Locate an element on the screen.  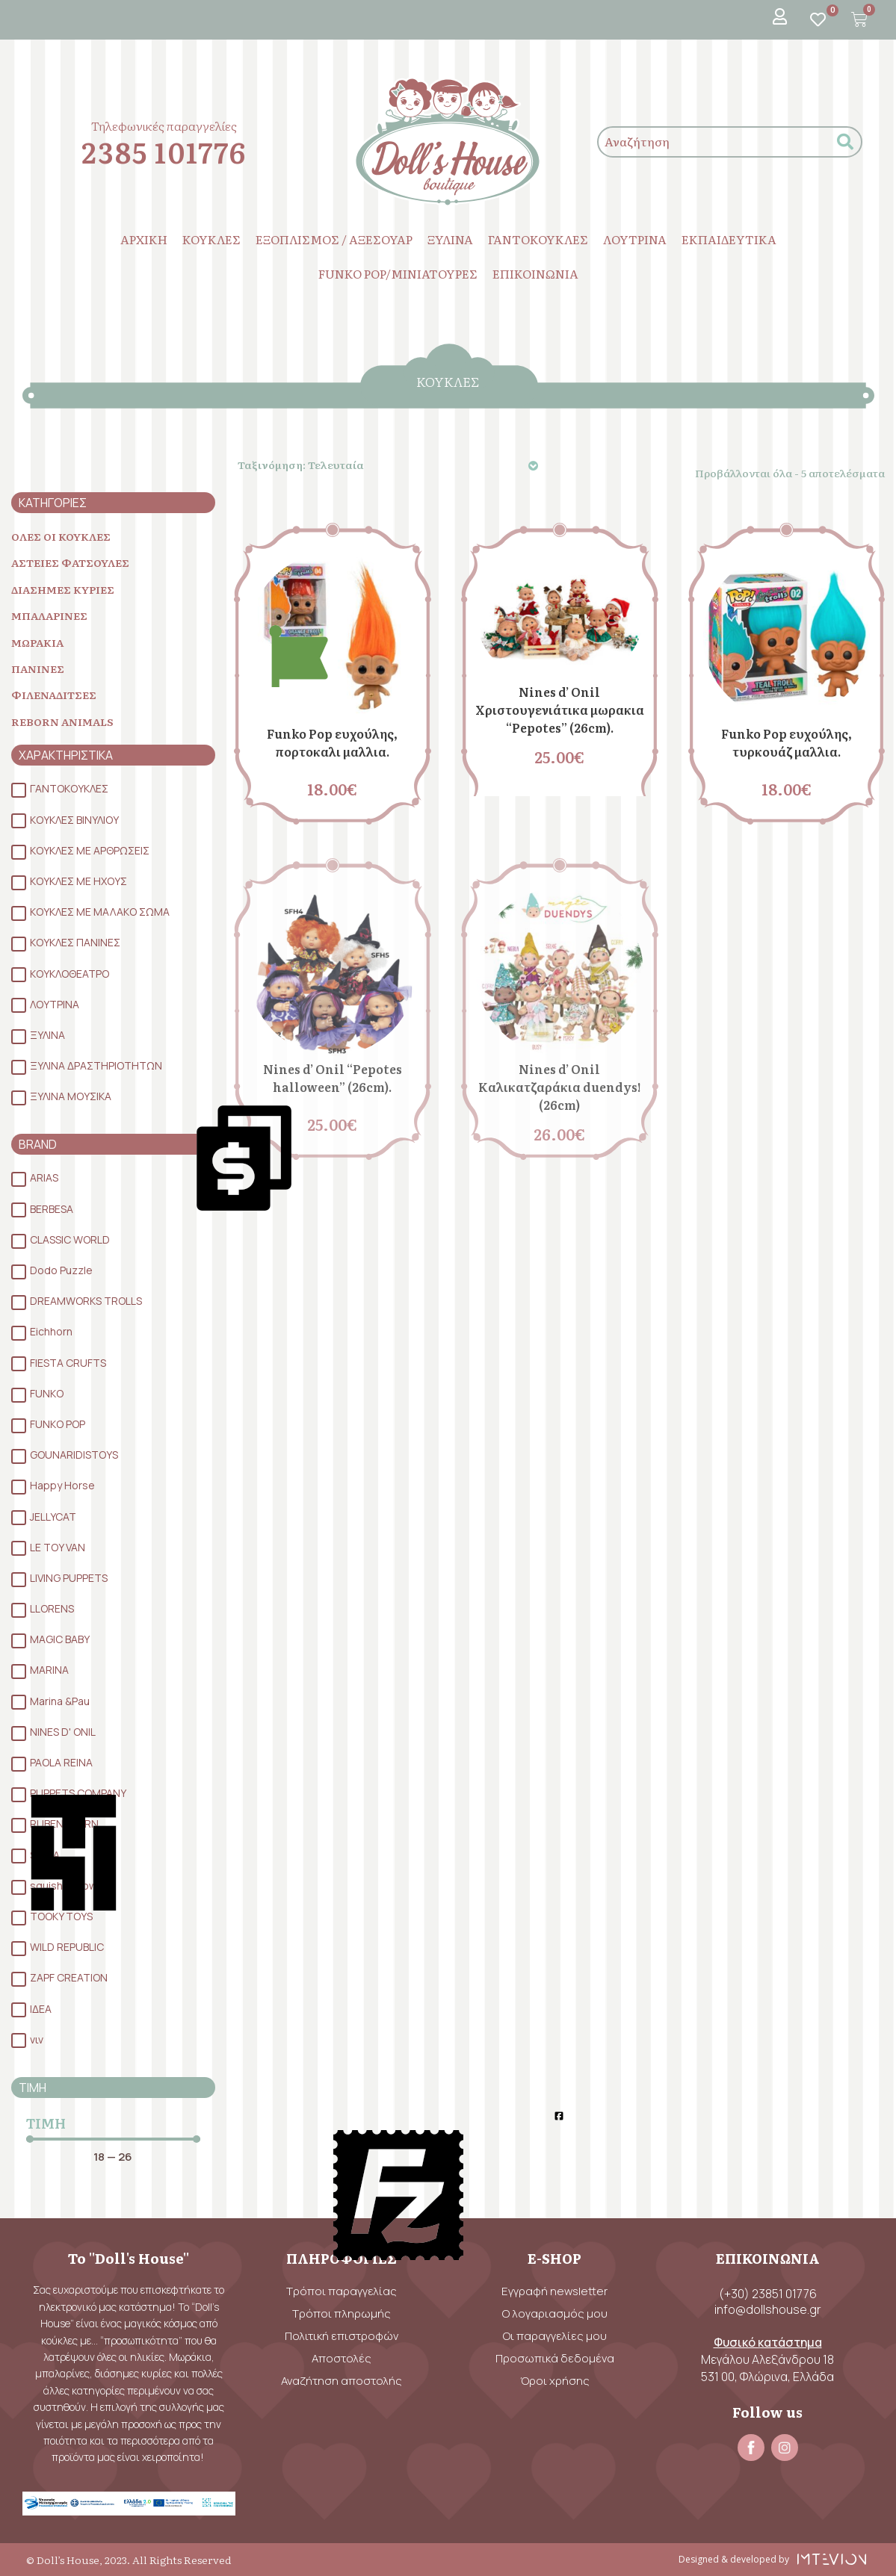
view currency or financial documents is located at coordinates (244, 1158).